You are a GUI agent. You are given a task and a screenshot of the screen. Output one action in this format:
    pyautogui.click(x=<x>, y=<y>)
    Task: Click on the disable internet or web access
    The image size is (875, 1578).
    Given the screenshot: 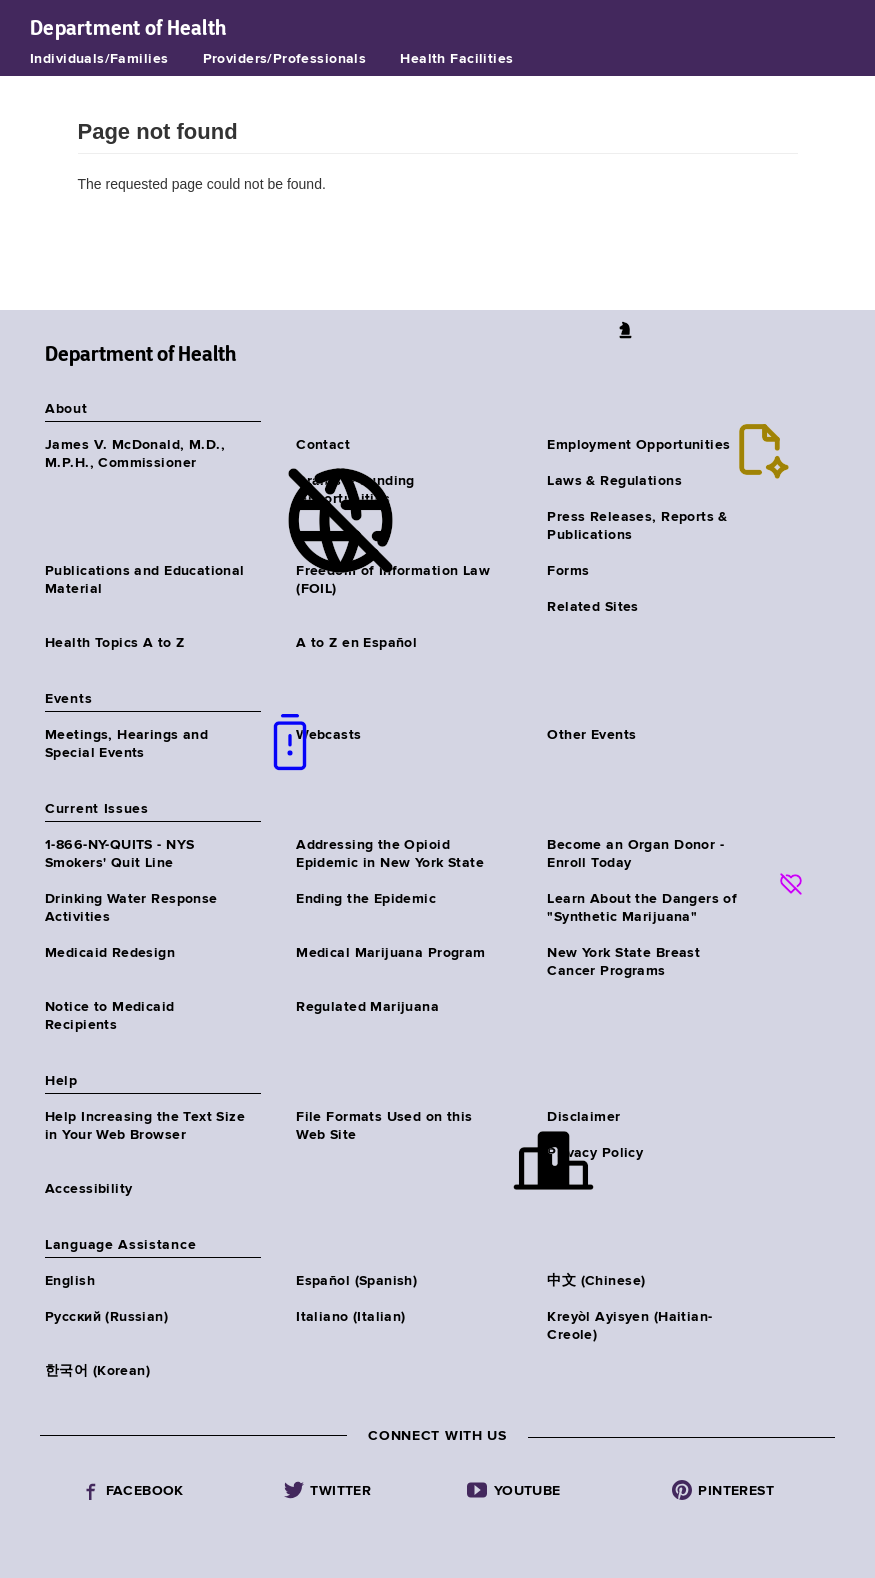 What is the action you would take?
    pyautogui.click(x=340, y=520)
    